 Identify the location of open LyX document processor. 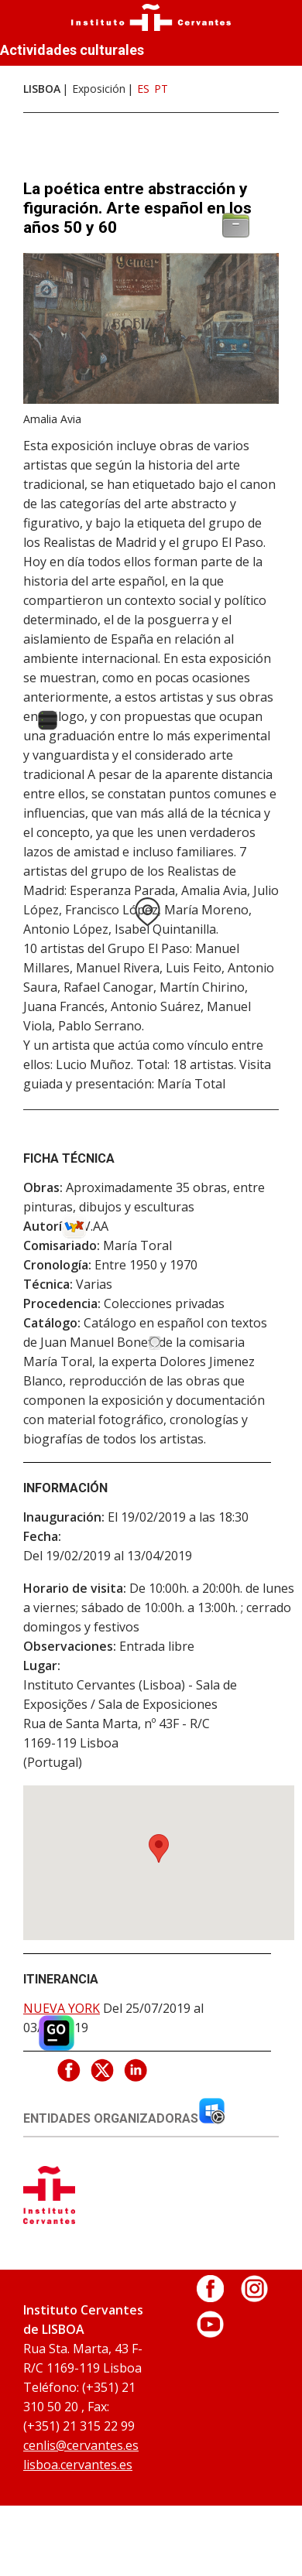
(74, 1226).